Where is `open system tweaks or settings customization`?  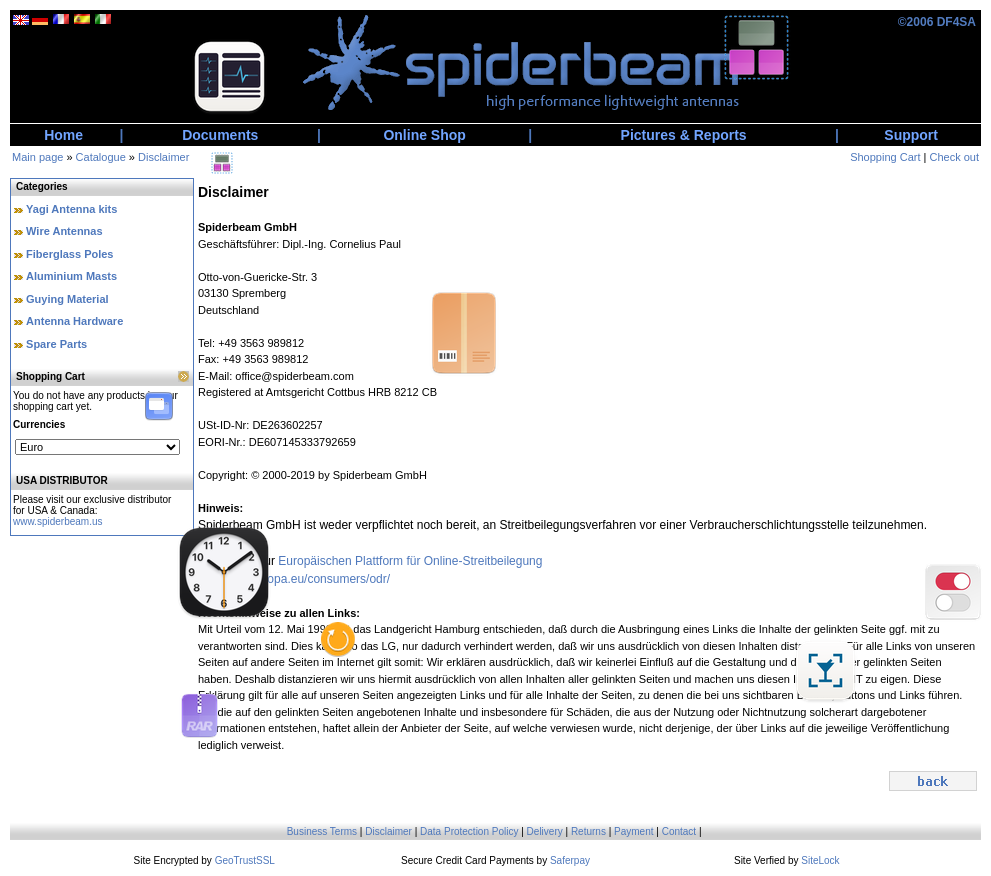 open system tweaks or settings customization is located at coordinates (953, 592).